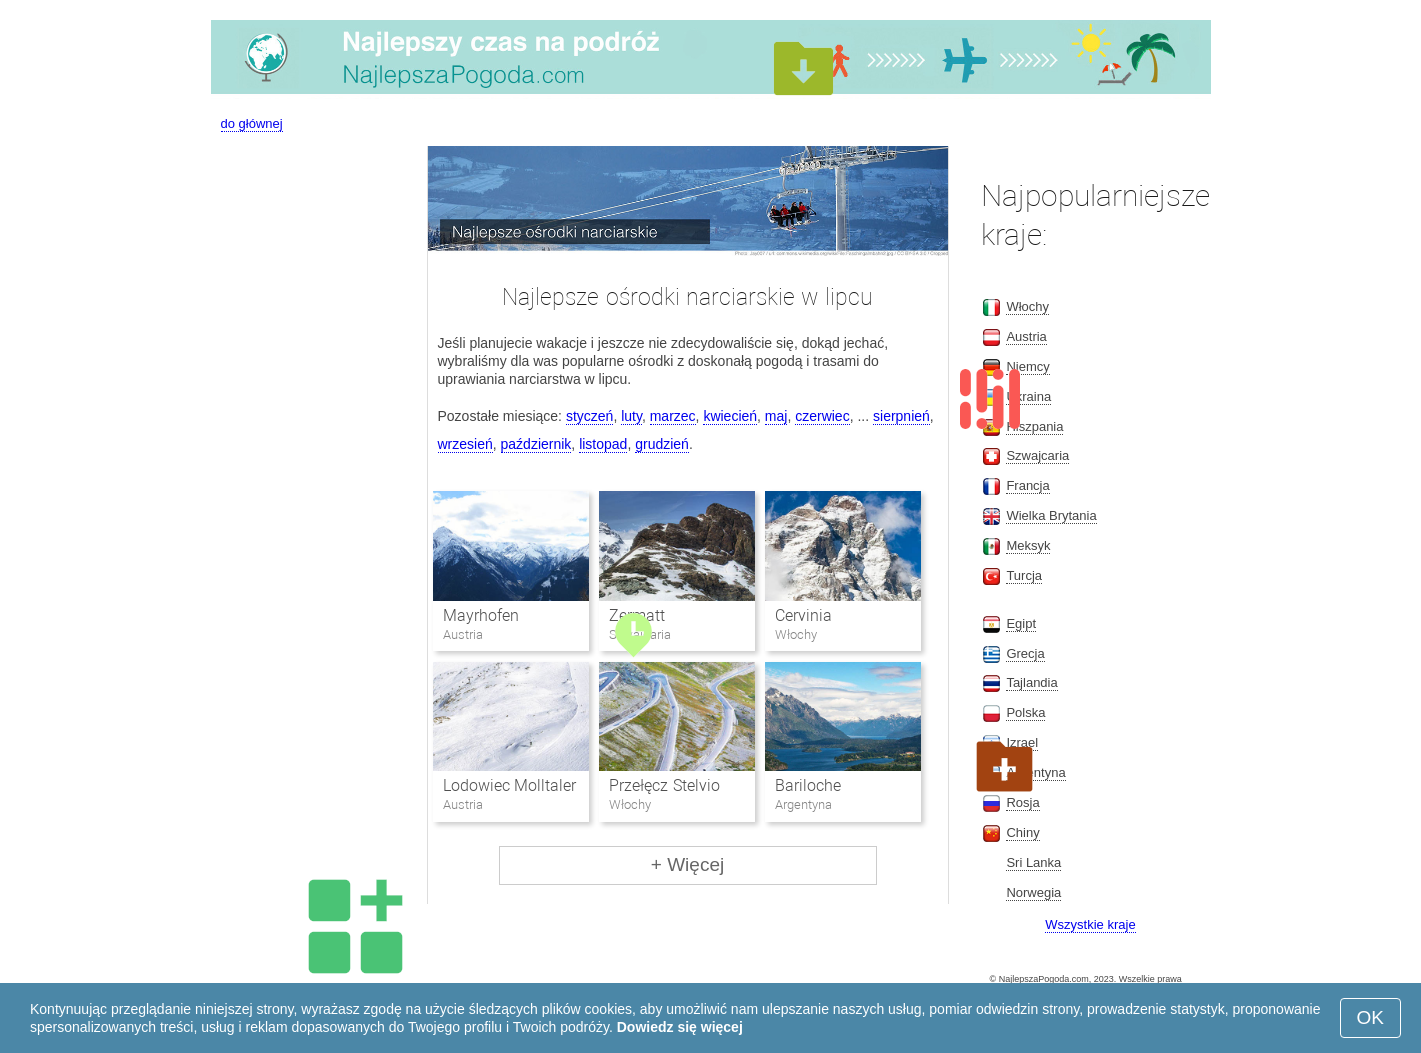 The image size is (1421, 1053). I want to click on download a folder or its contents, so click(803, 68).